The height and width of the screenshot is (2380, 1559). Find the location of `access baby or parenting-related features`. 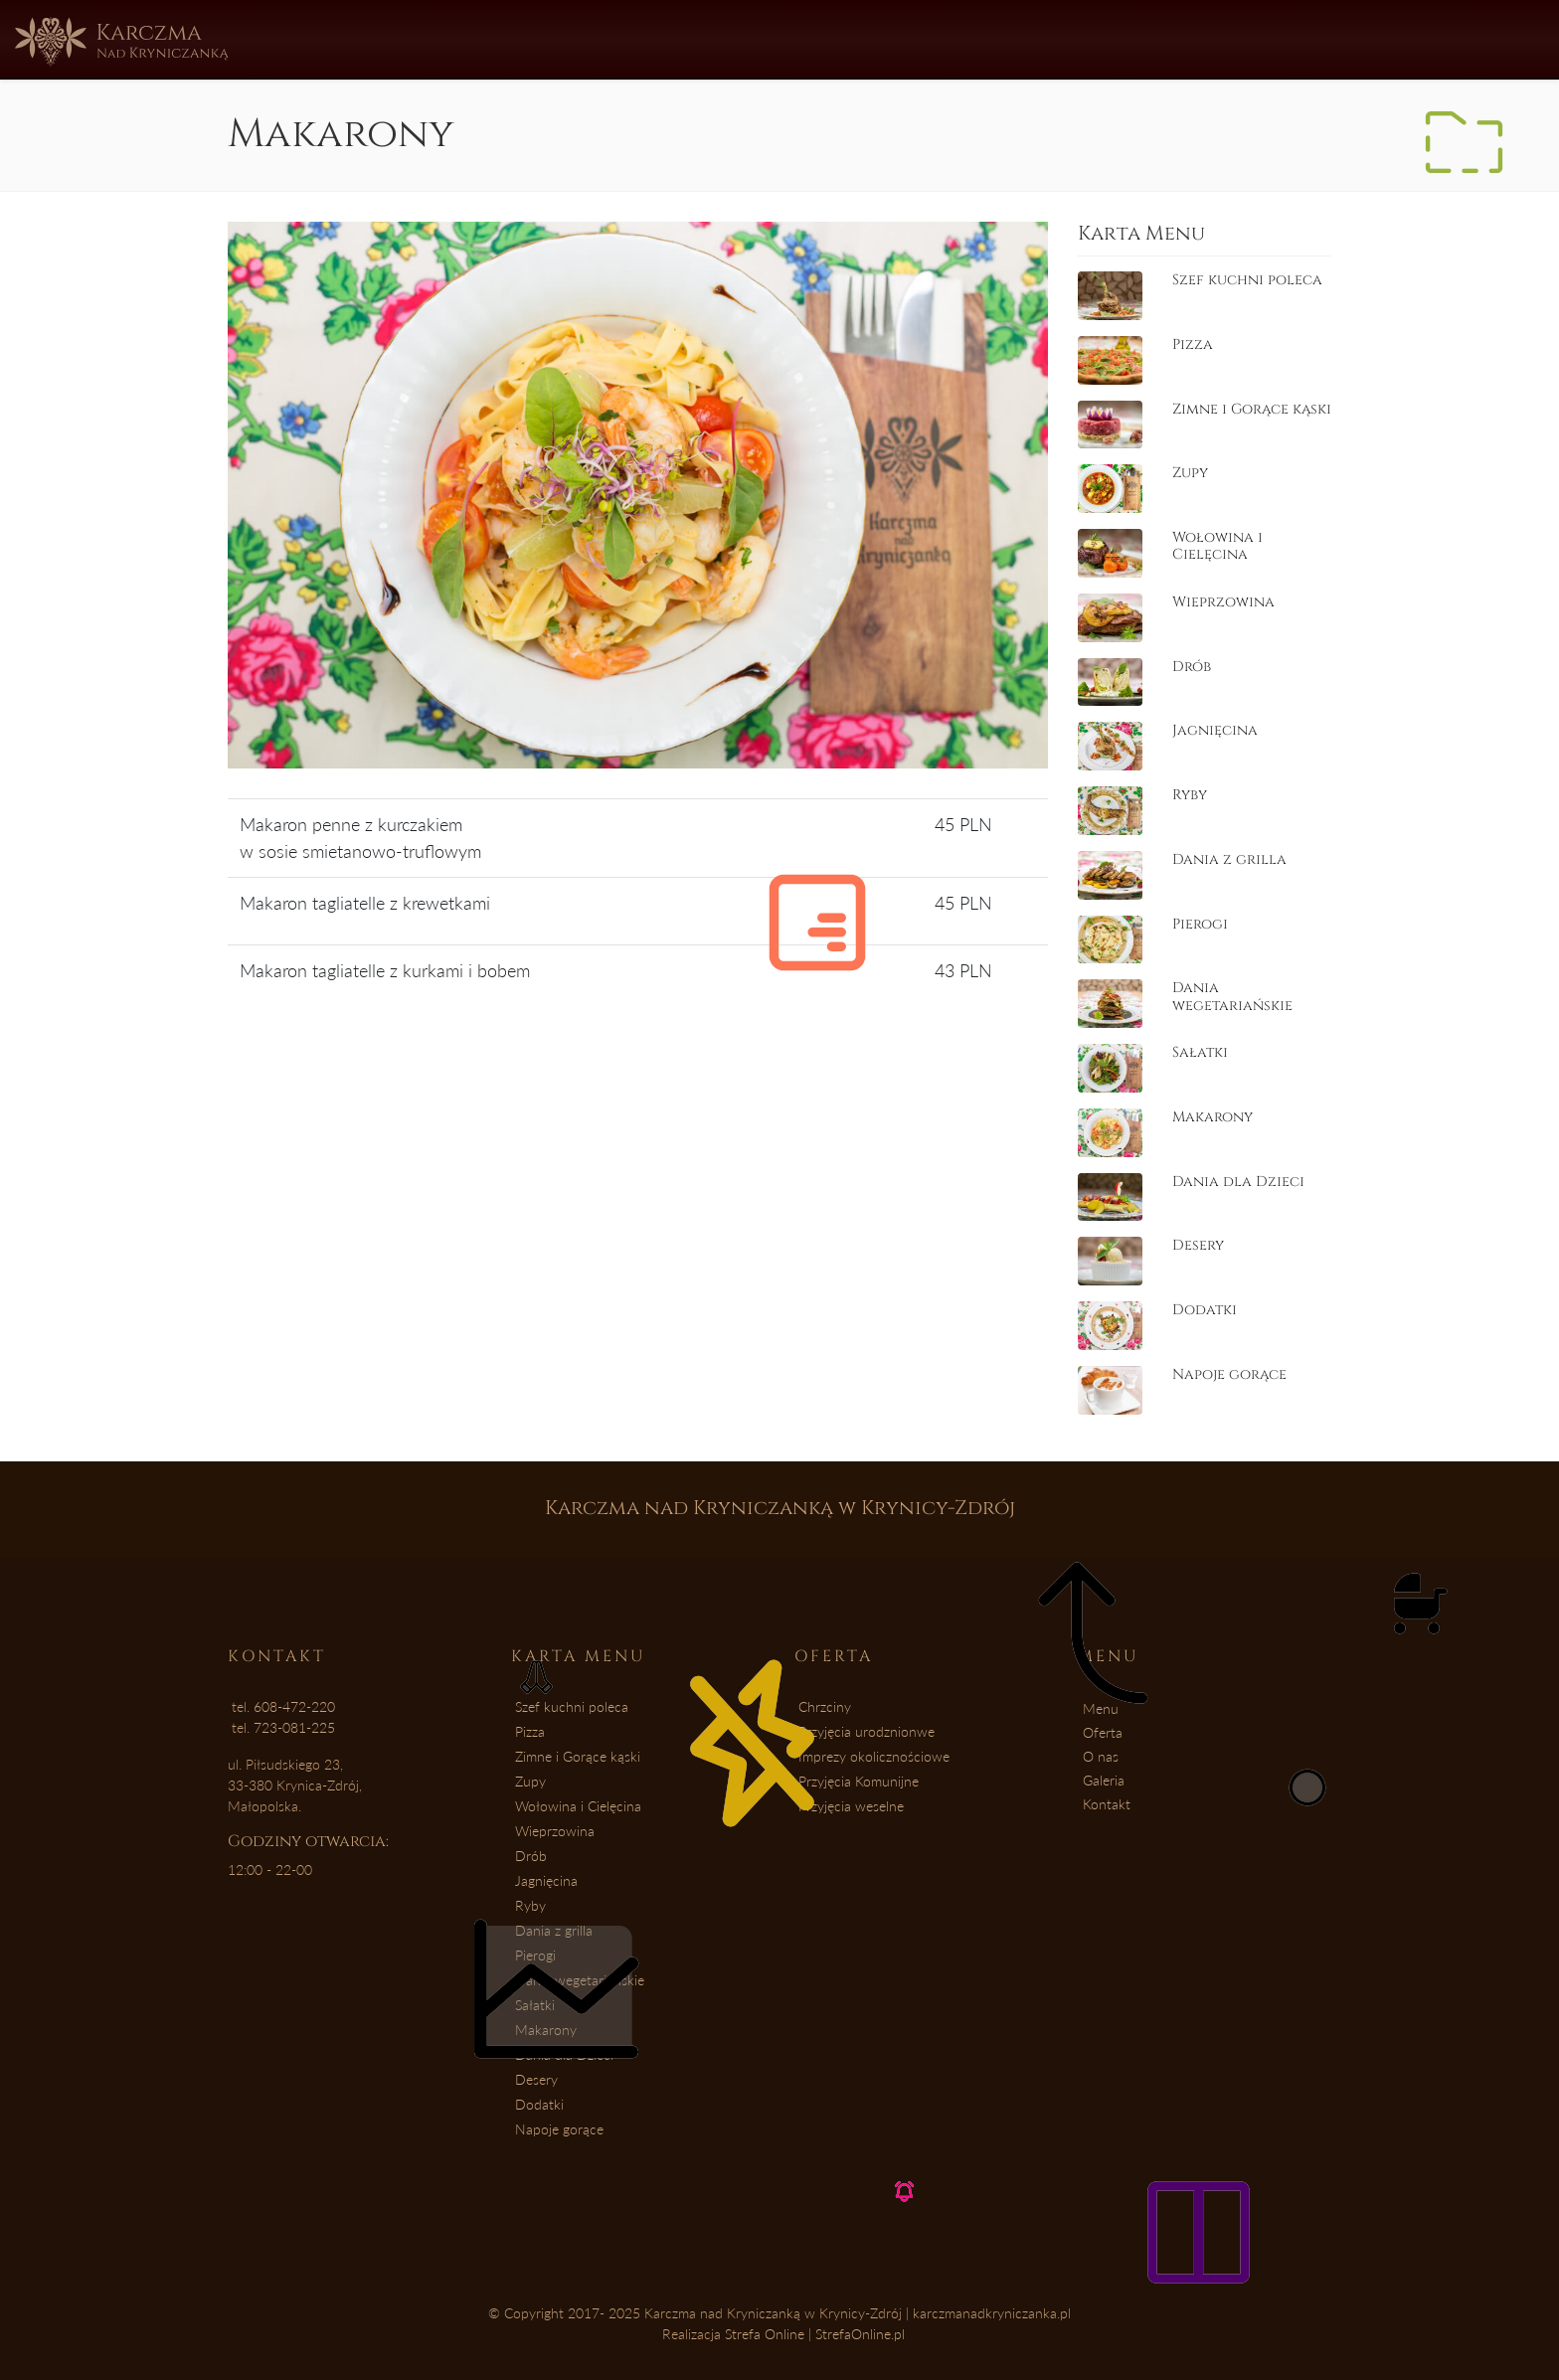

access baby or parenting-related features is located at coordinates (1417, 1604).